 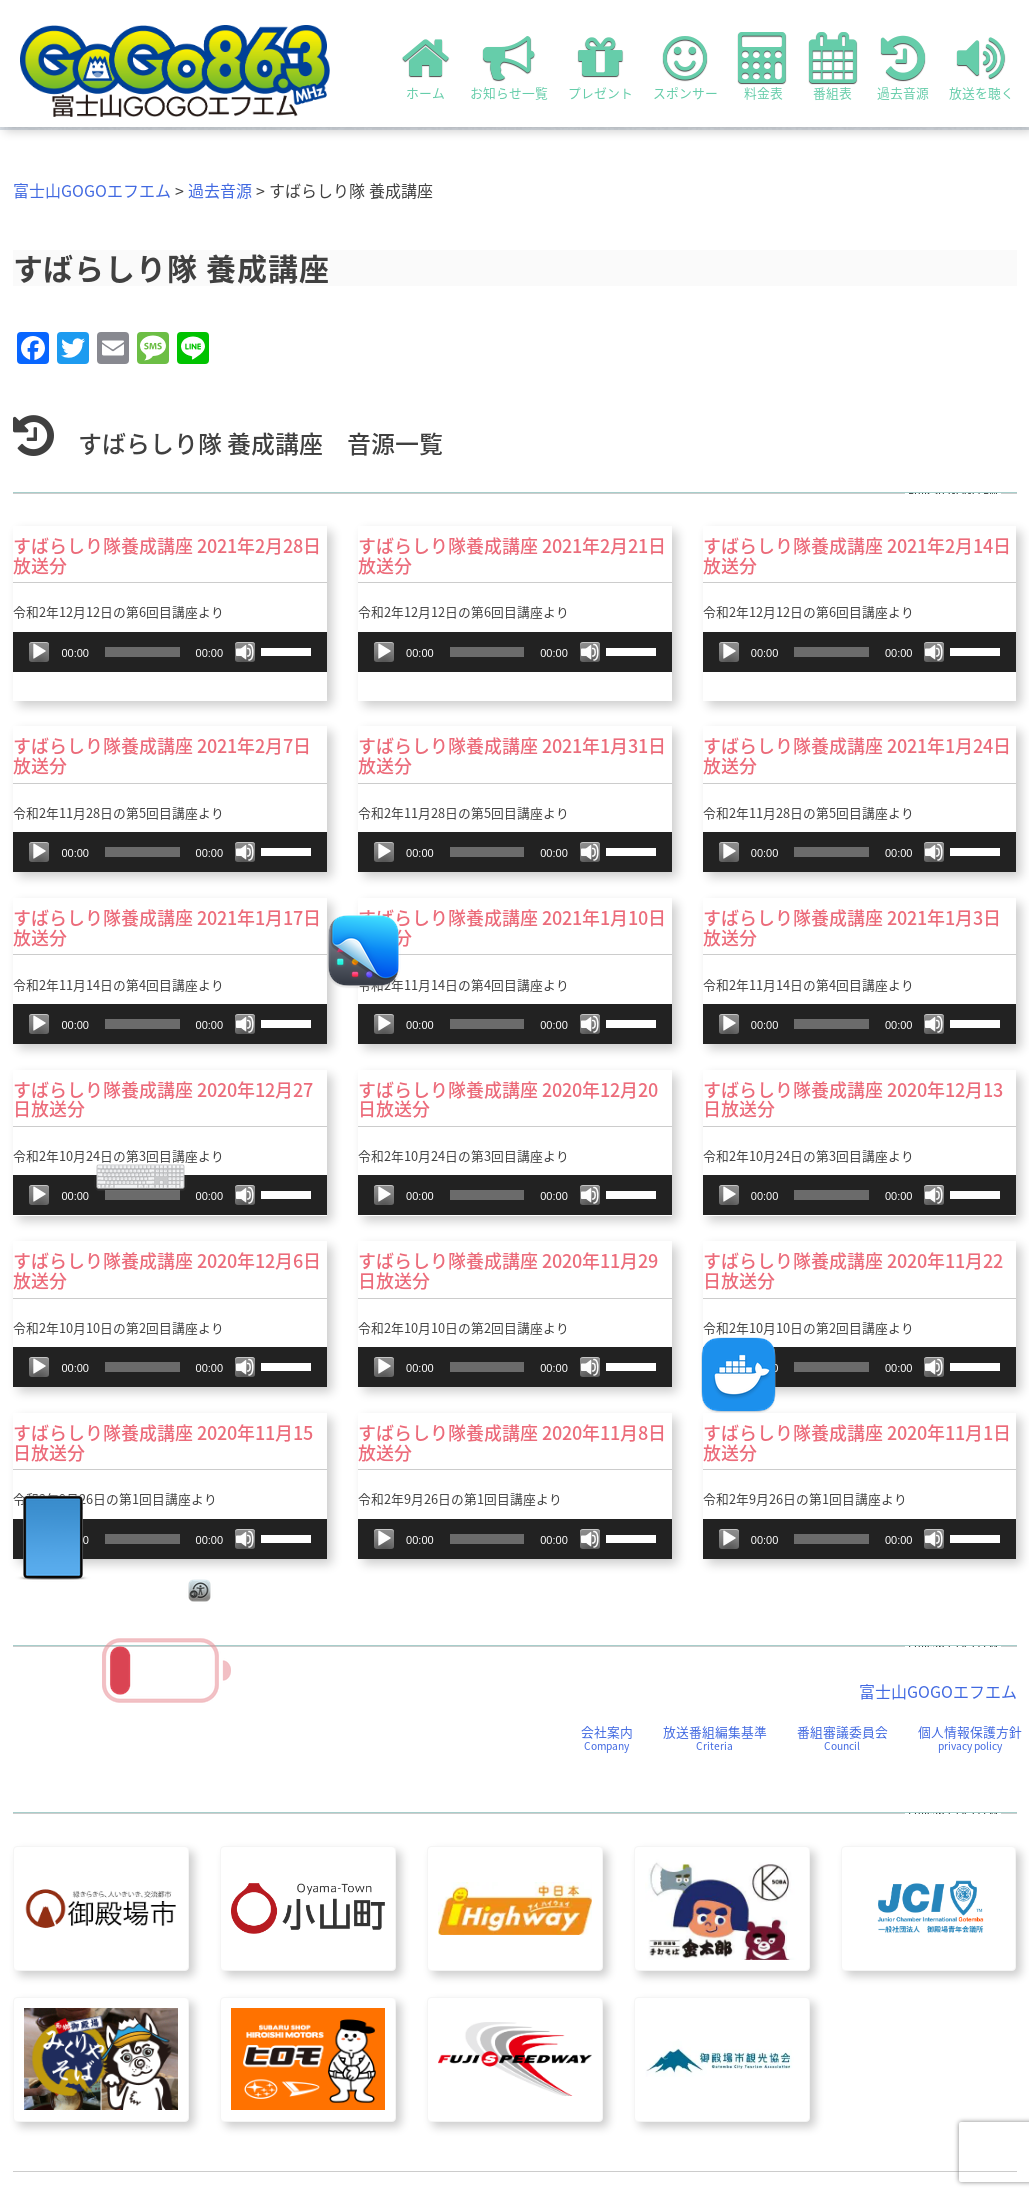 I want to click on iPad Pro device icon, so click(x=53, y=1538).